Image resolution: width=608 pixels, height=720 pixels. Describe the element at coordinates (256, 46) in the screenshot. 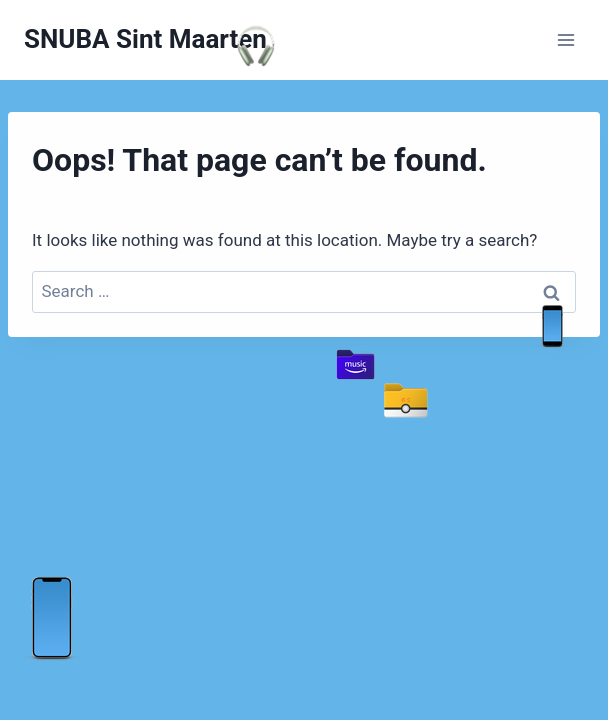

I see `bluetooth headphones connected successfully` at that location.